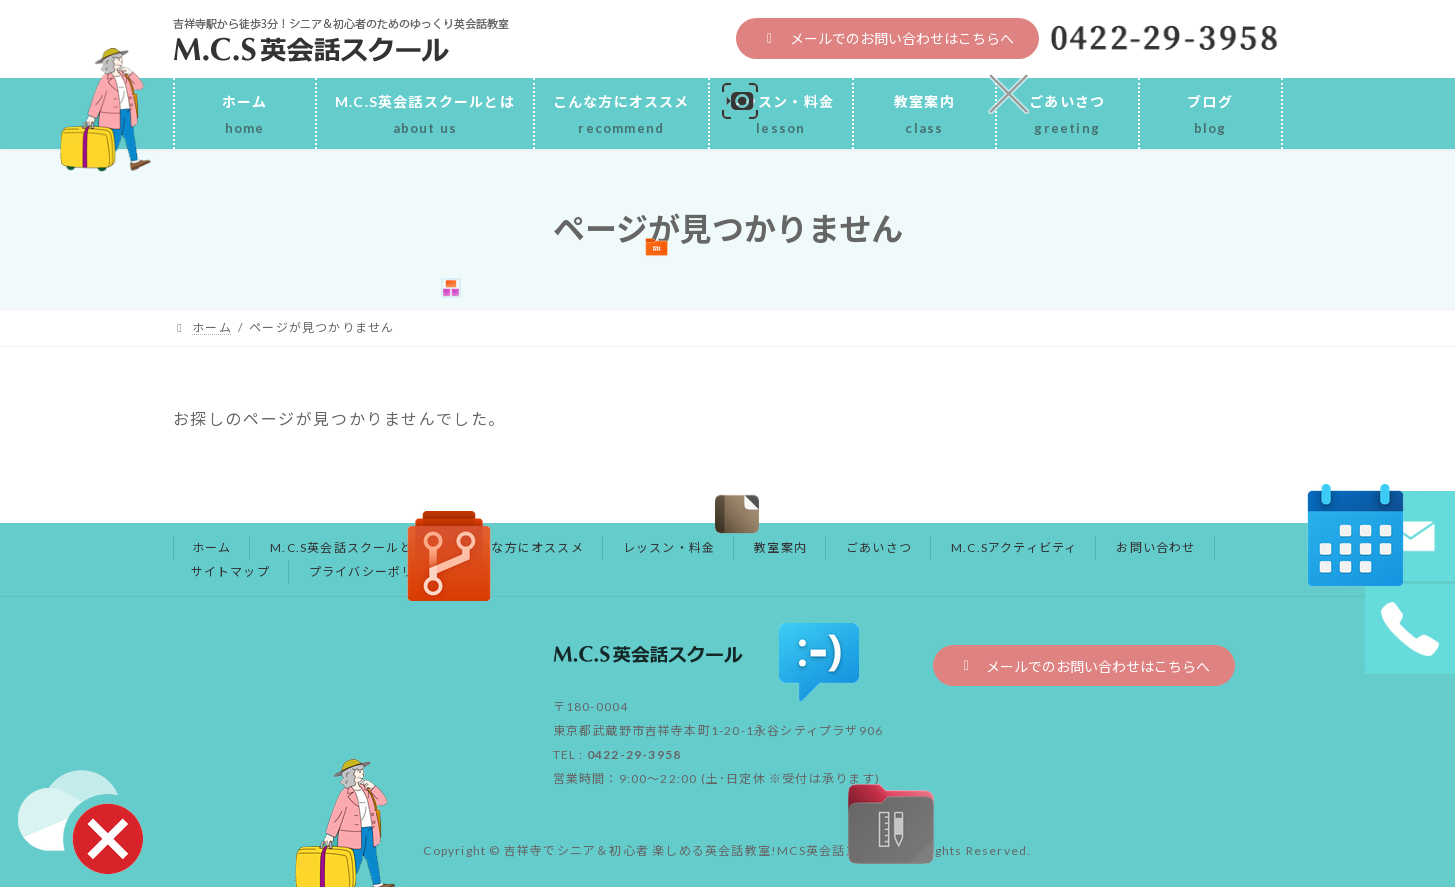 This screenshot has height=887, width=1455. Describe the element at coordinates (737, 513) in the screenshot. I see `change desktop wallpaper settings` at that location.